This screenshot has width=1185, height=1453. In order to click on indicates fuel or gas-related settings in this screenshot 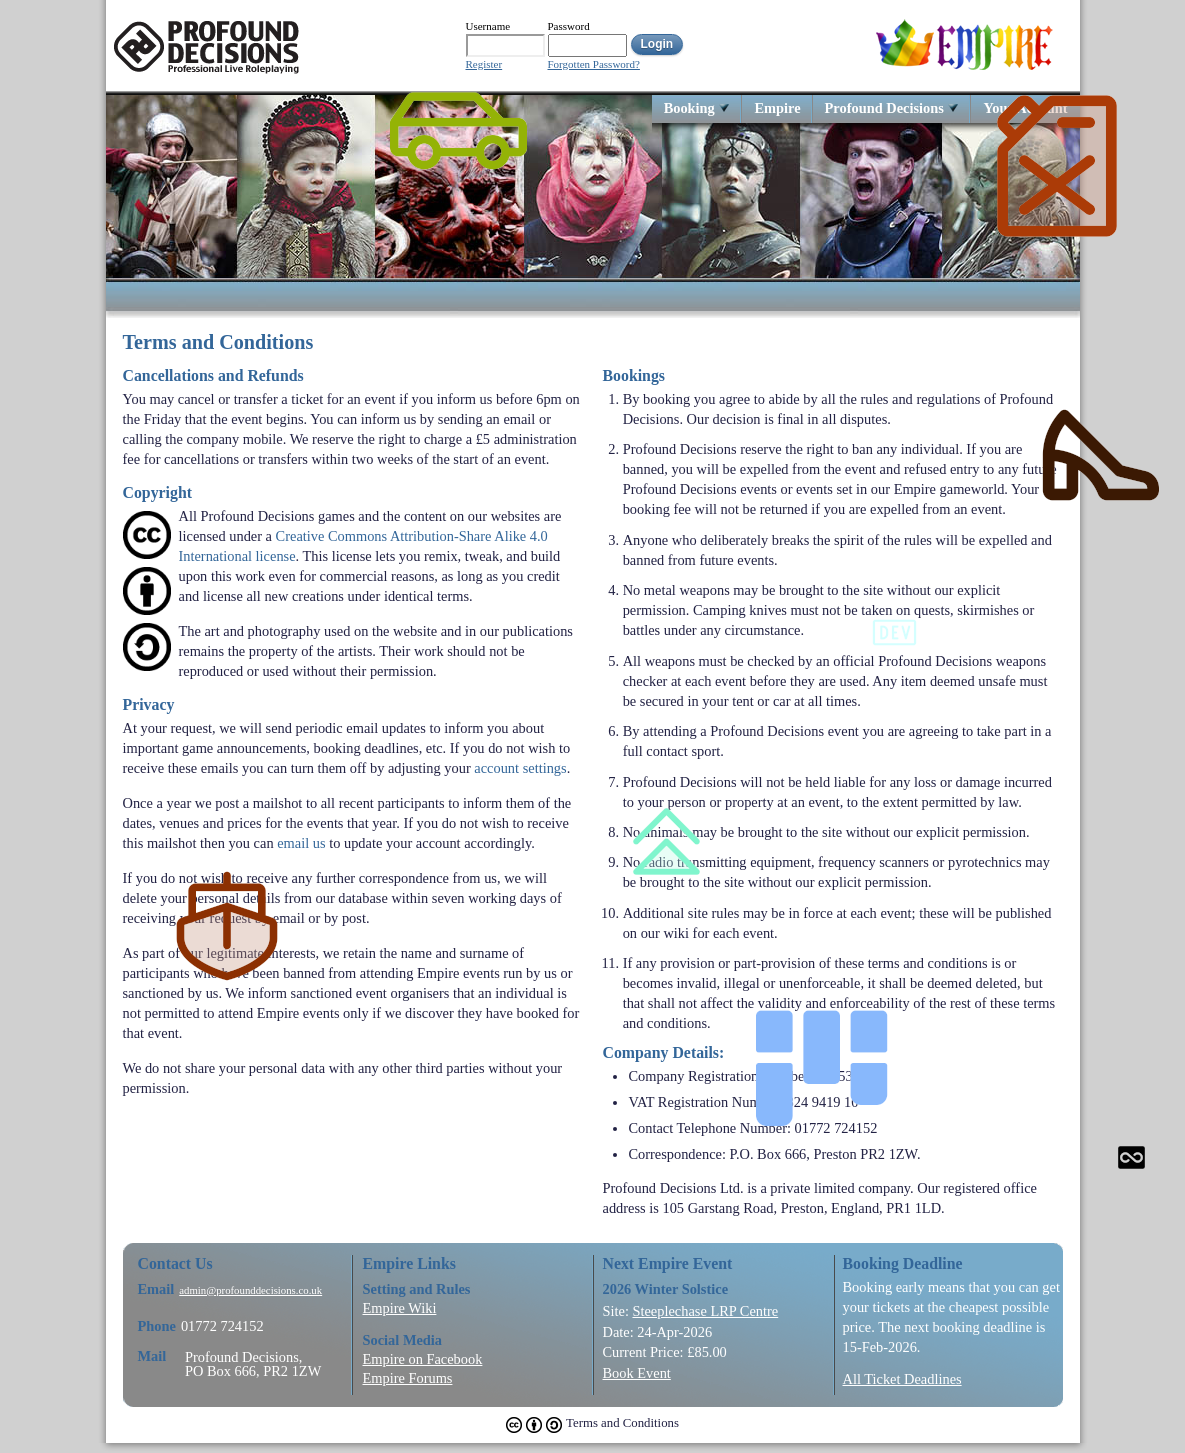, I will do `click(1057, 166)`.